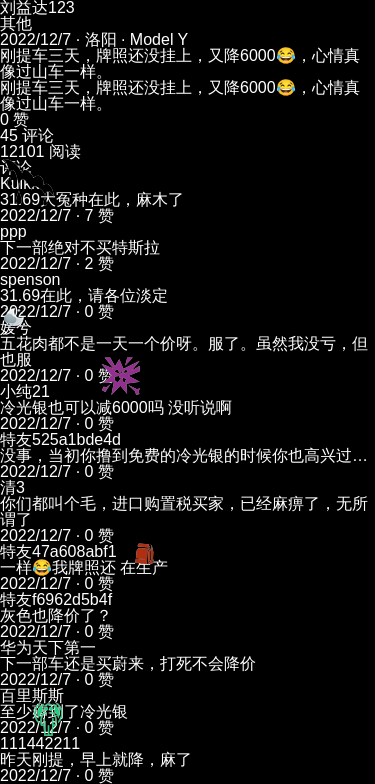 The height and width of the screenshot is (784, 375). What do you see at coordinates (48, 719) in the screenshot?
I see `indicates enhanced awareness or heightened perception state` at bounding box center [48, 719].